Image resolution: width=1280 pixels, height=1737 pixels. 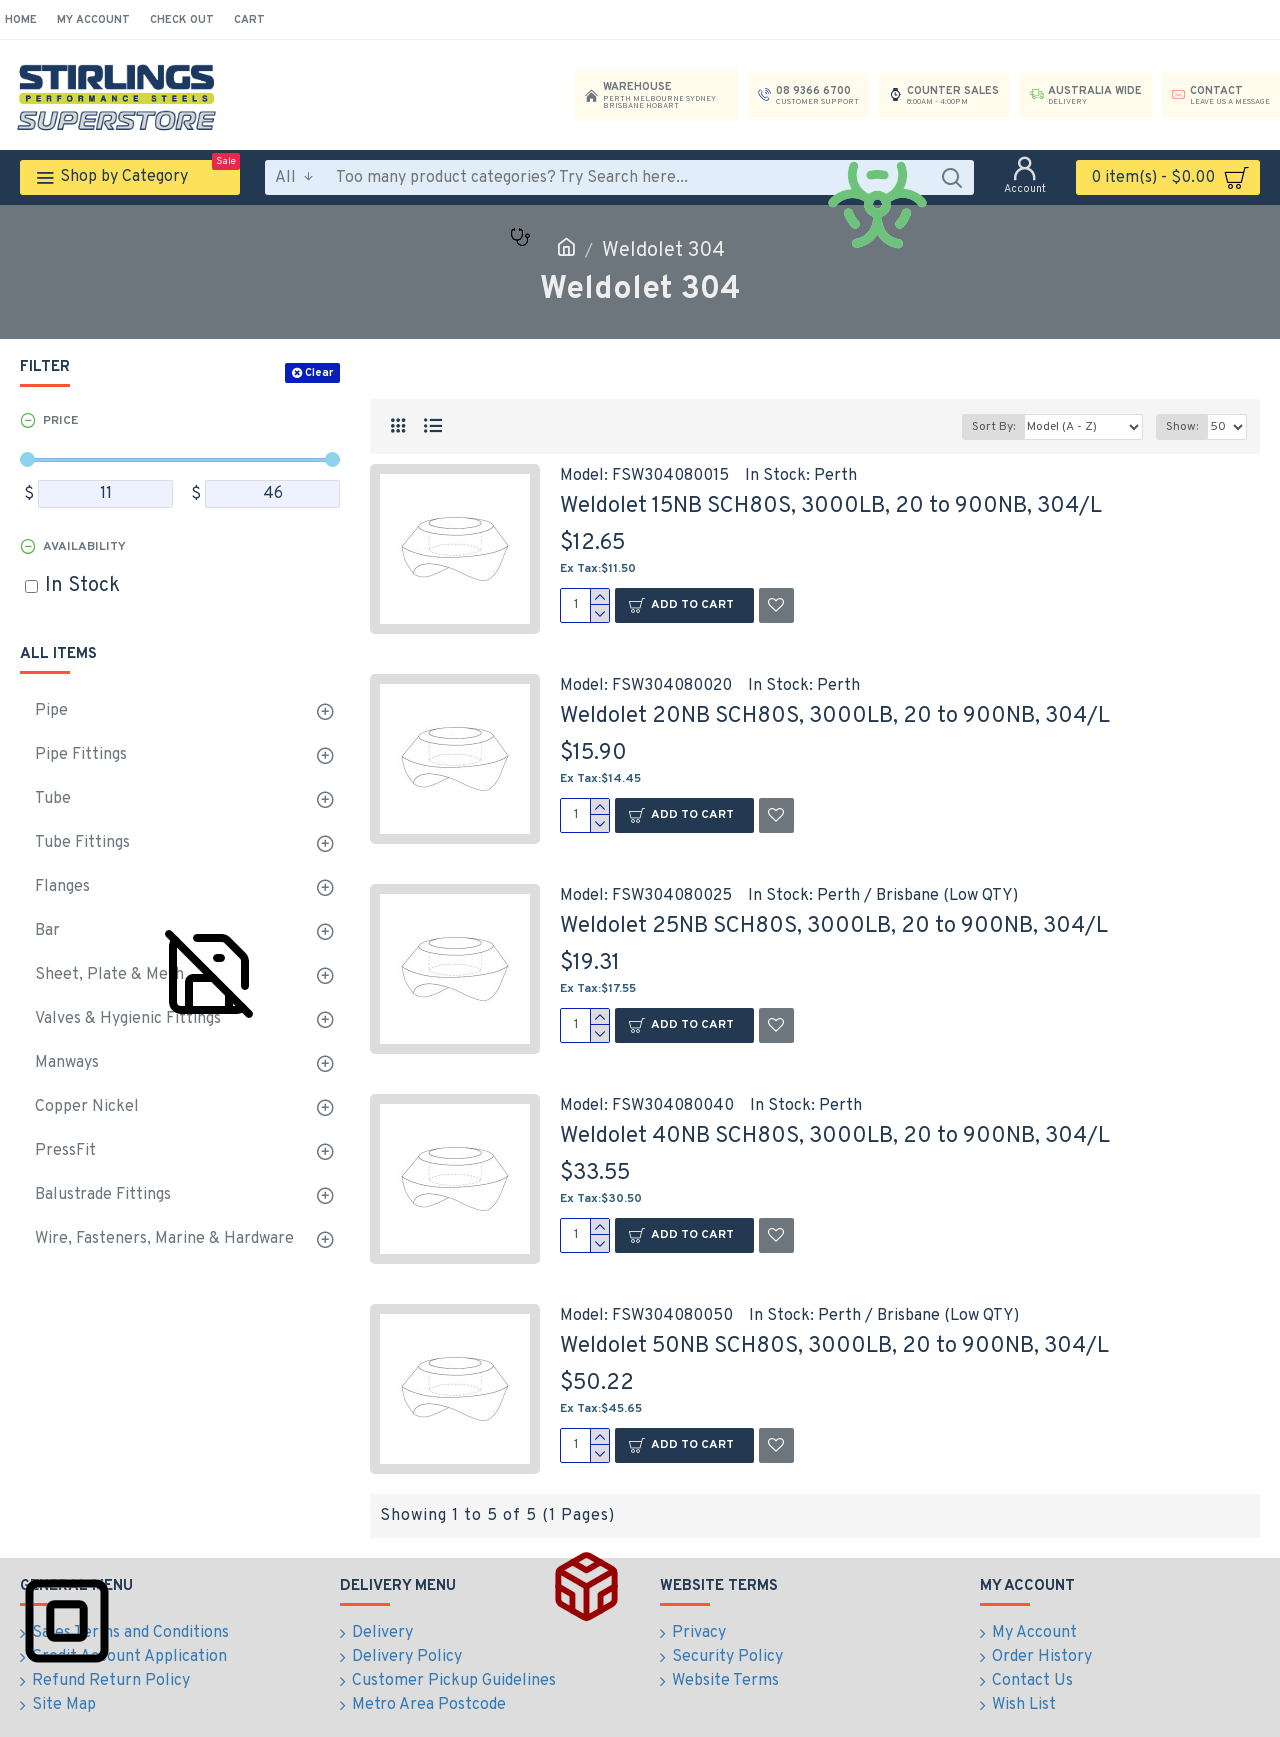 What do you see at coordinates (209, 974) in the screenshot?
I see `save function is disabled or unavailable` at bounding box center [209, 974].